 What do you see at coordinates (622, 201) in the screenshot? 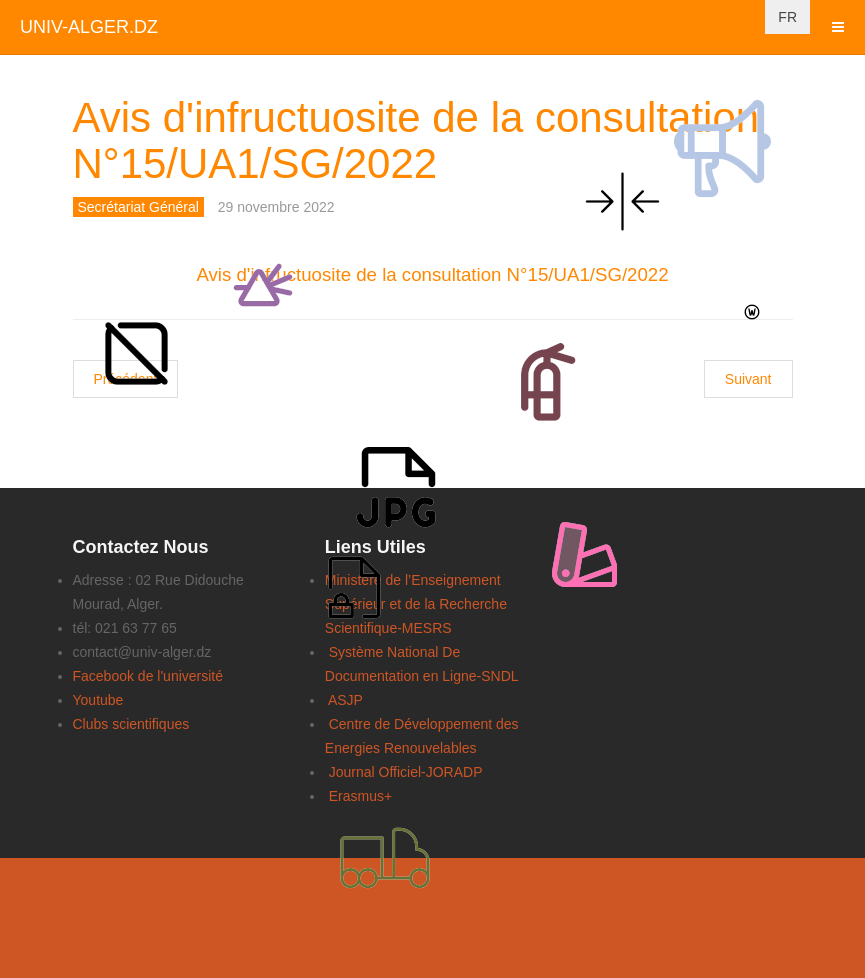
I see `collapse or compress content horizontally` at bounding box center [622, 201].